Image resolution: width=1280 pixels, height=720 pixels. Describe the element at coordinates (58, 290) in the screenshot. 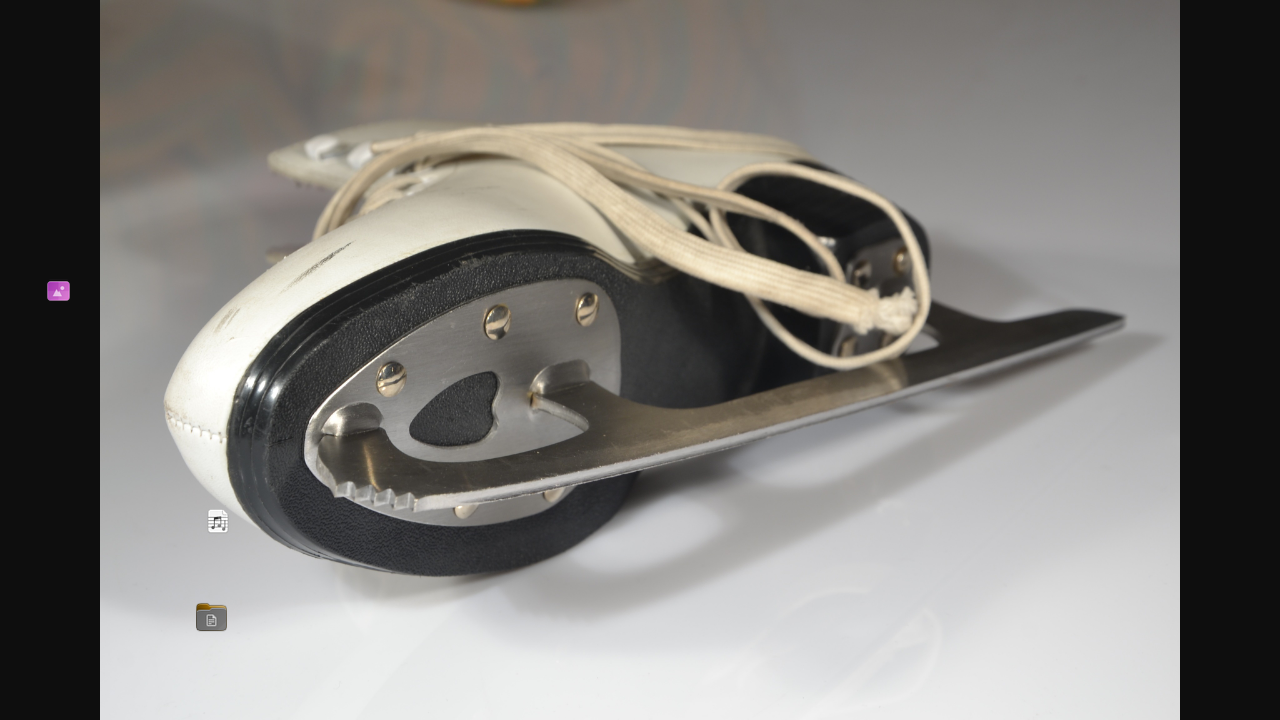

I see `open an image file` at that location.